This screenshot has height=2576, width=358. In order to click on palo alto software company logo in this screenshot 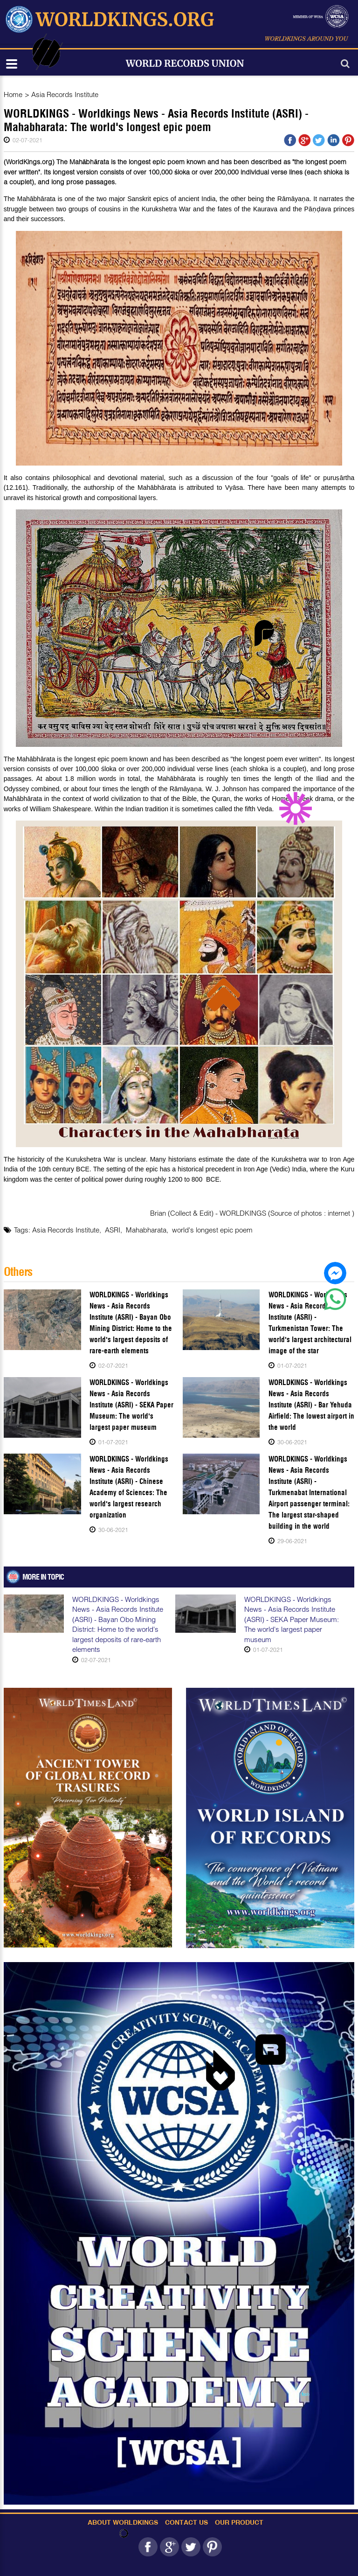, I will do `click(223, 995)`.